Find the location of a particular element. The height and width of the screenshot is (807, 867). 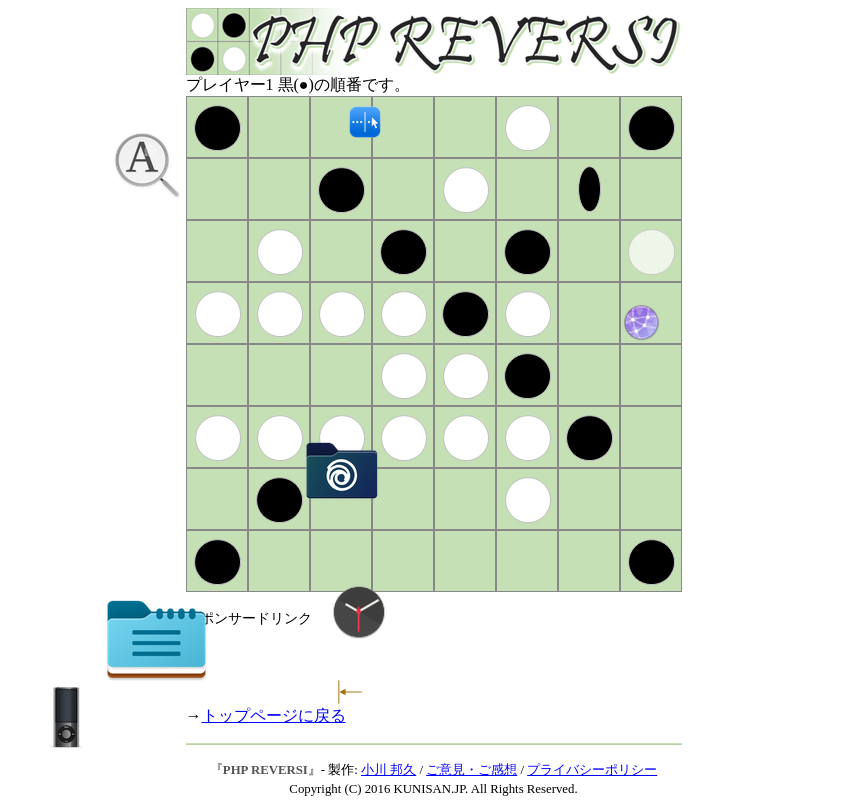

open notes or documents folder is located at coordinates (156, 642).